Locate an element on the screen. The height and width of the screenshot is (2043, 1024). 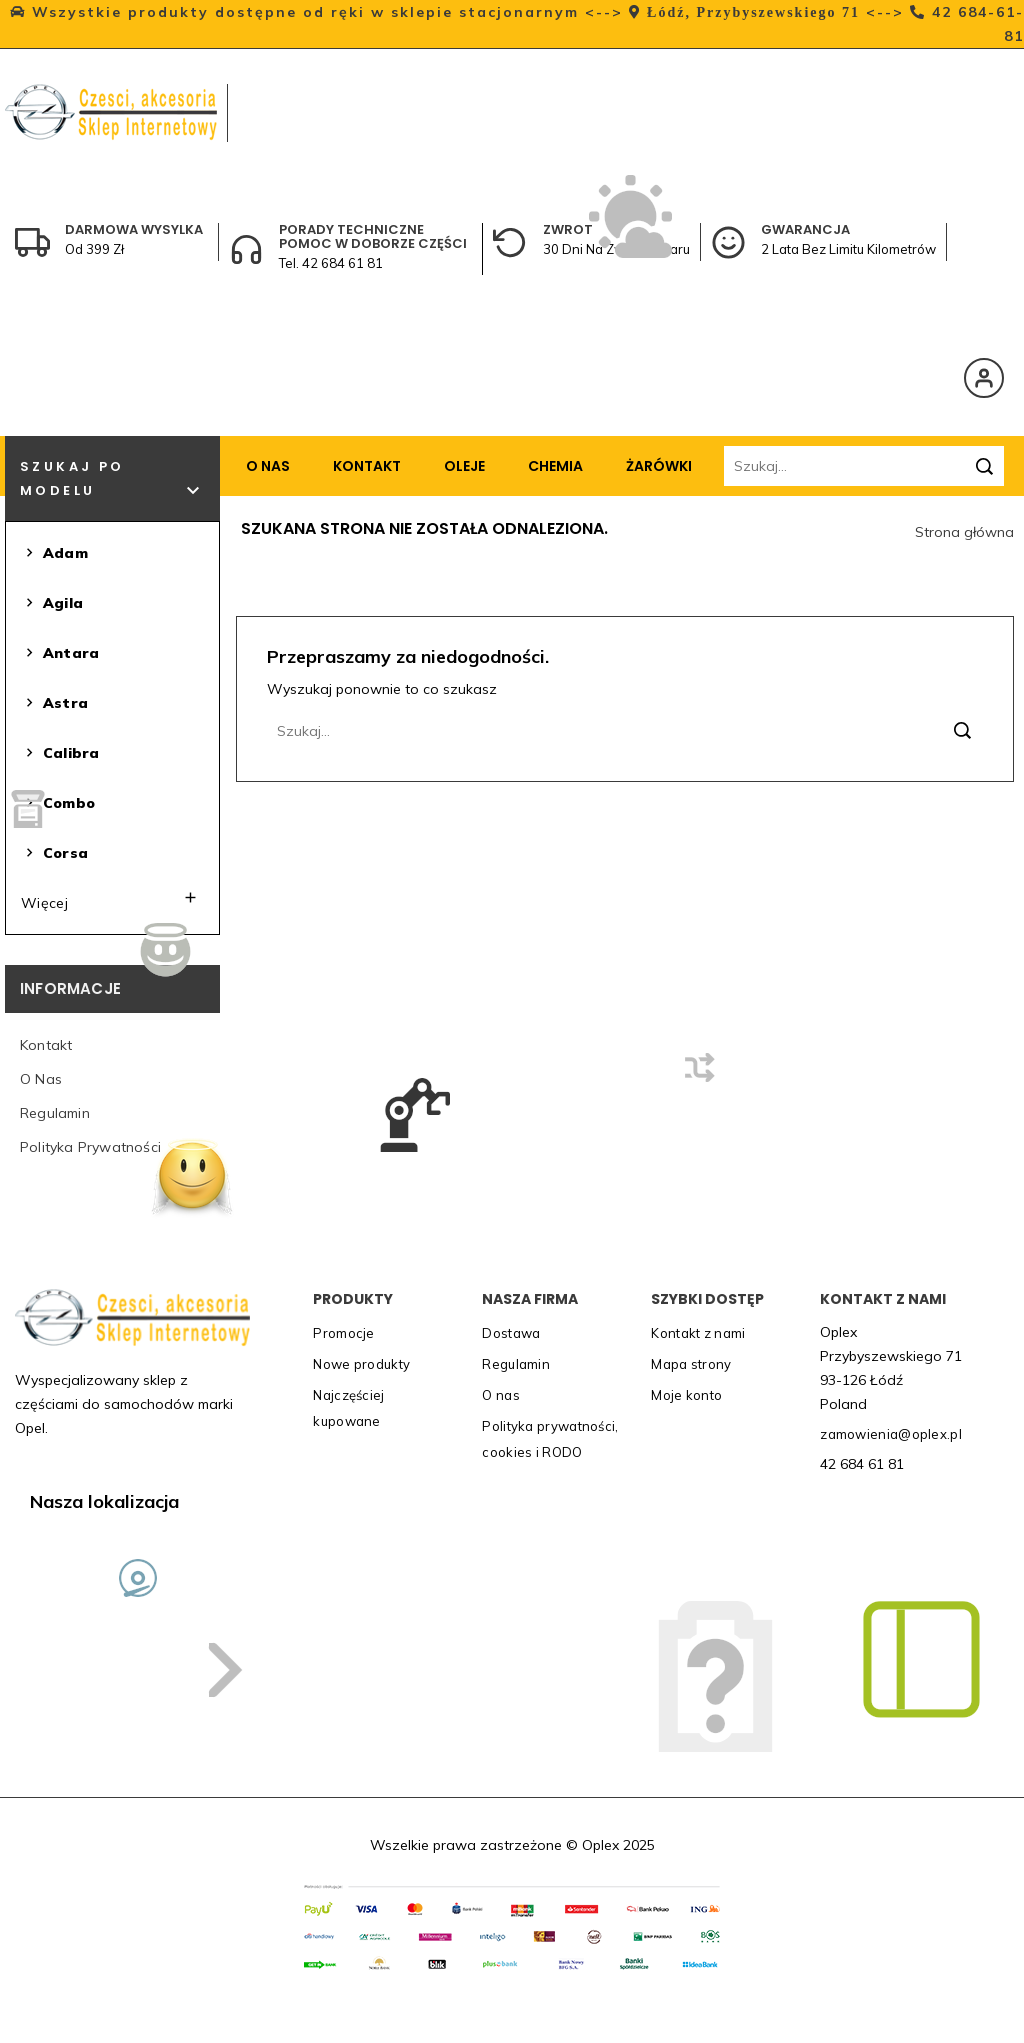
open builder or automation tools is located at coordinates (413, 1115).